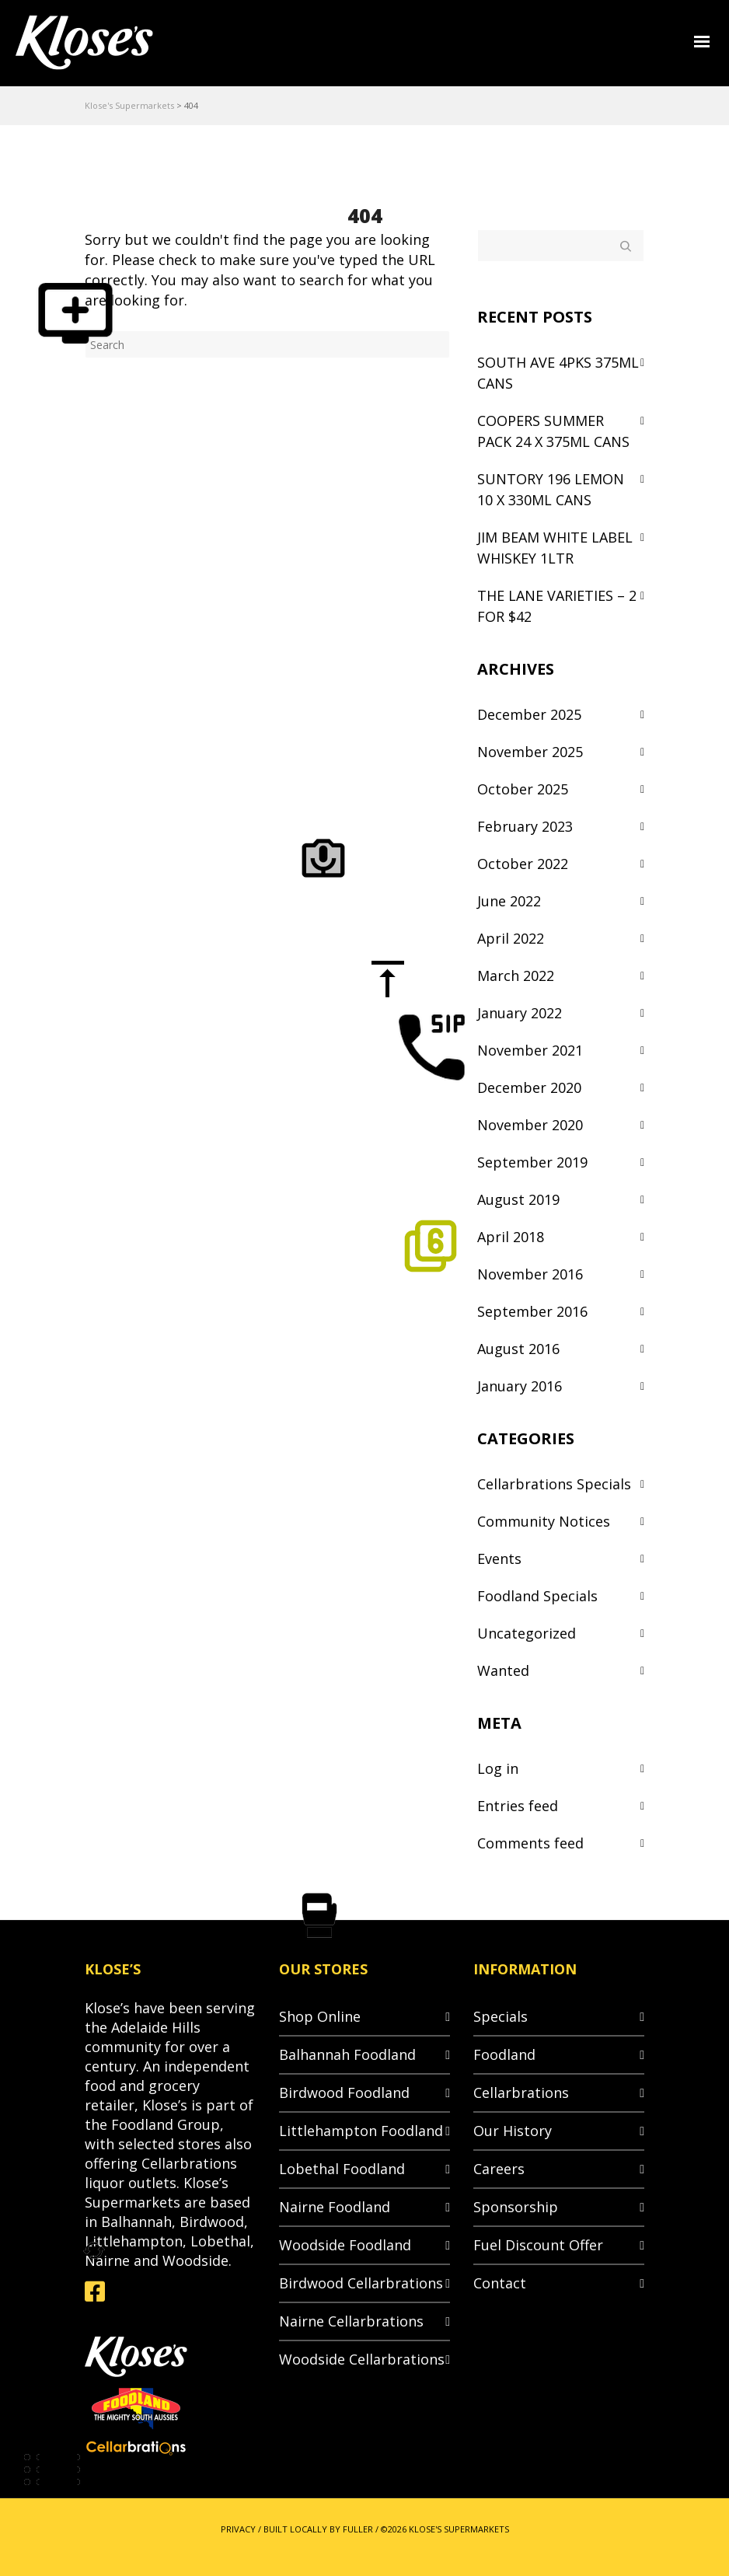  What do you see at coordinates (94, 2250) in the screenshot?
I see `refresh or reload content` at bounding box center [94, 2250].